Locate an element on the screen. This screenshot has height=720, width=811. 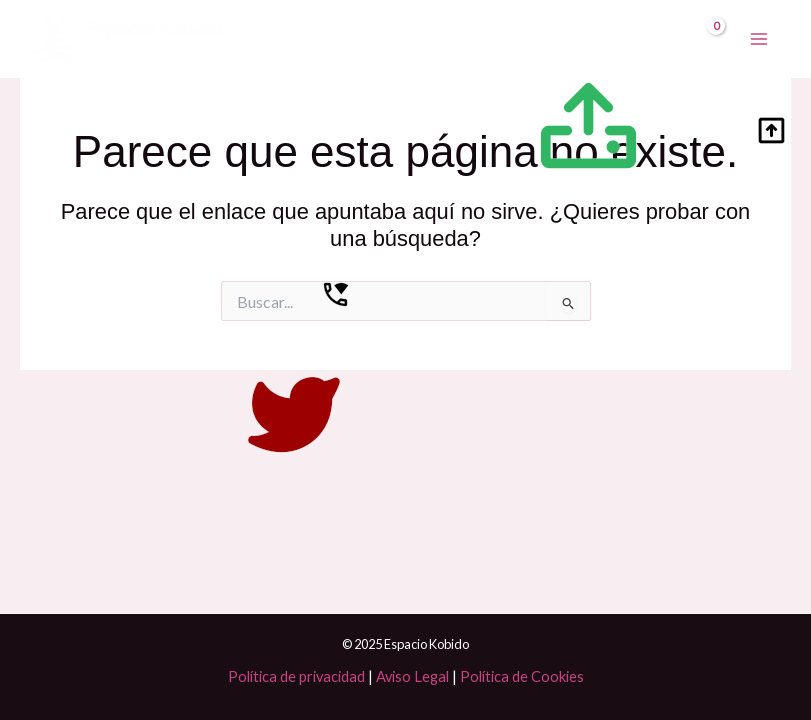
enable wifi calling feature is located at coordinates (335, 294).